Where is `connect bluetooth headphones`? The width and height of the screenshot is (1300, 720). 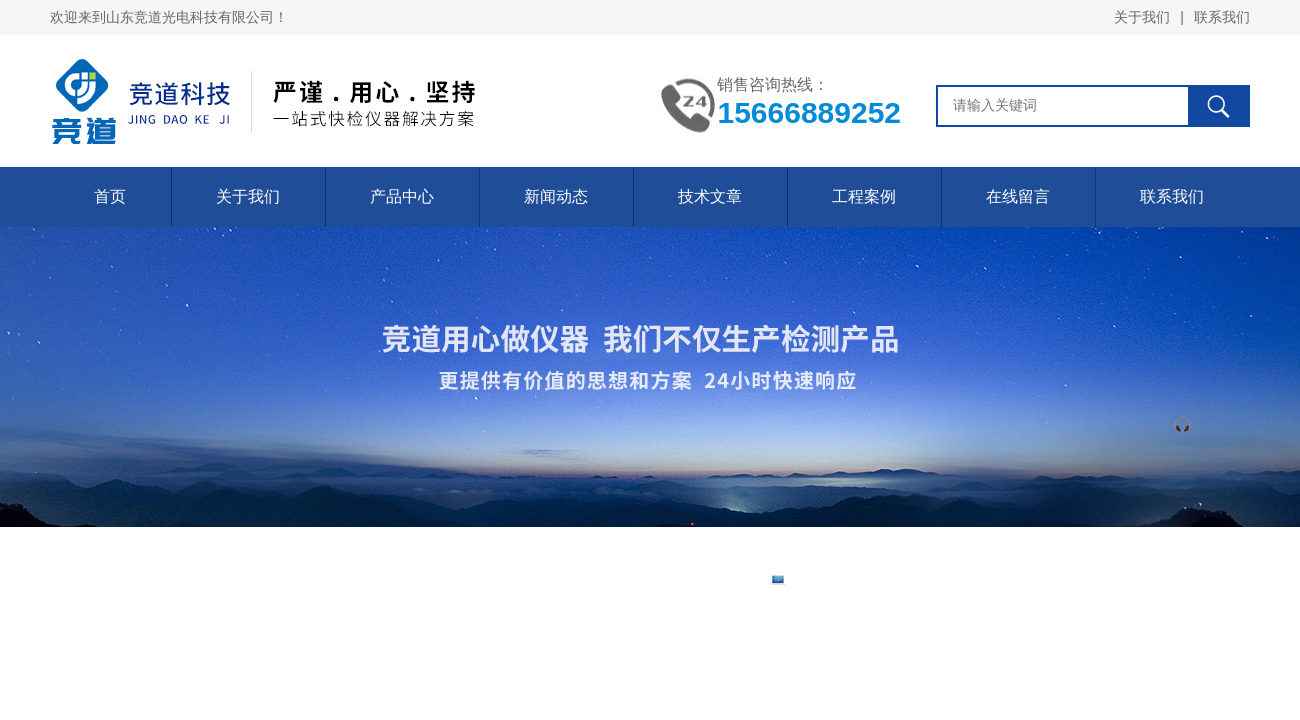 connect bluetooth headphones is located at coordinates (1182, 424).